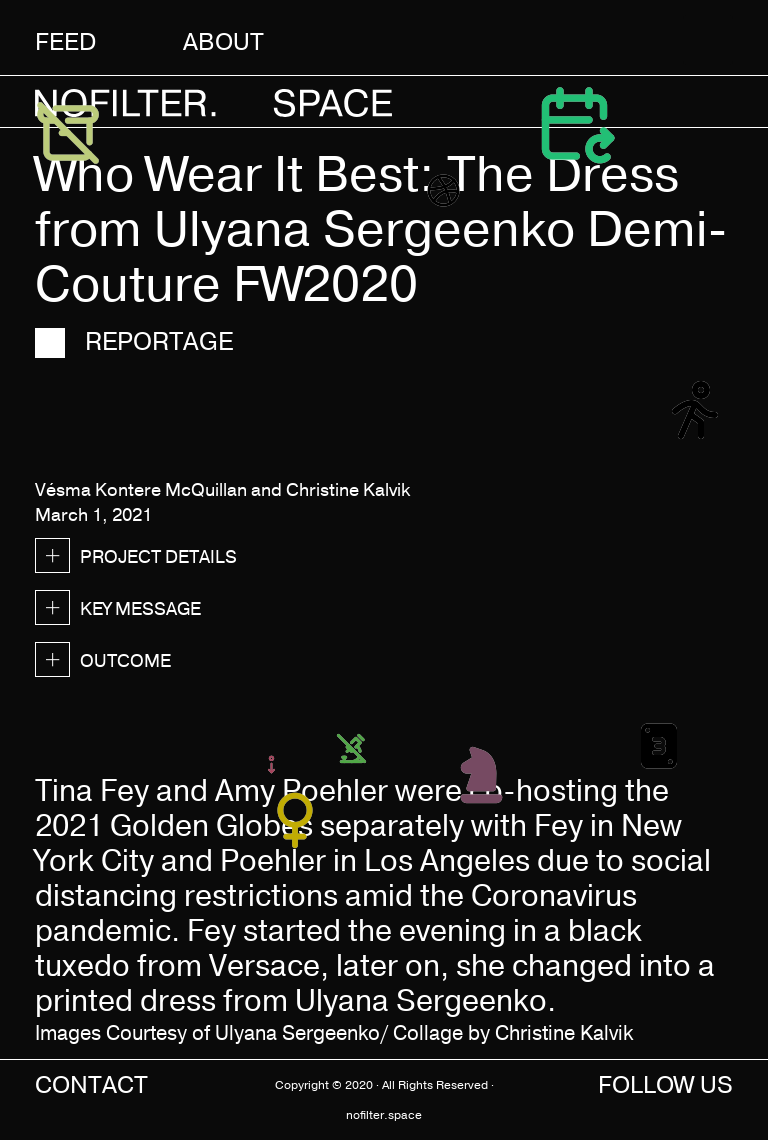 The image size is (768, 1140). I want to click on indicates walking directions or pedestrian mode, so click(695, 410).